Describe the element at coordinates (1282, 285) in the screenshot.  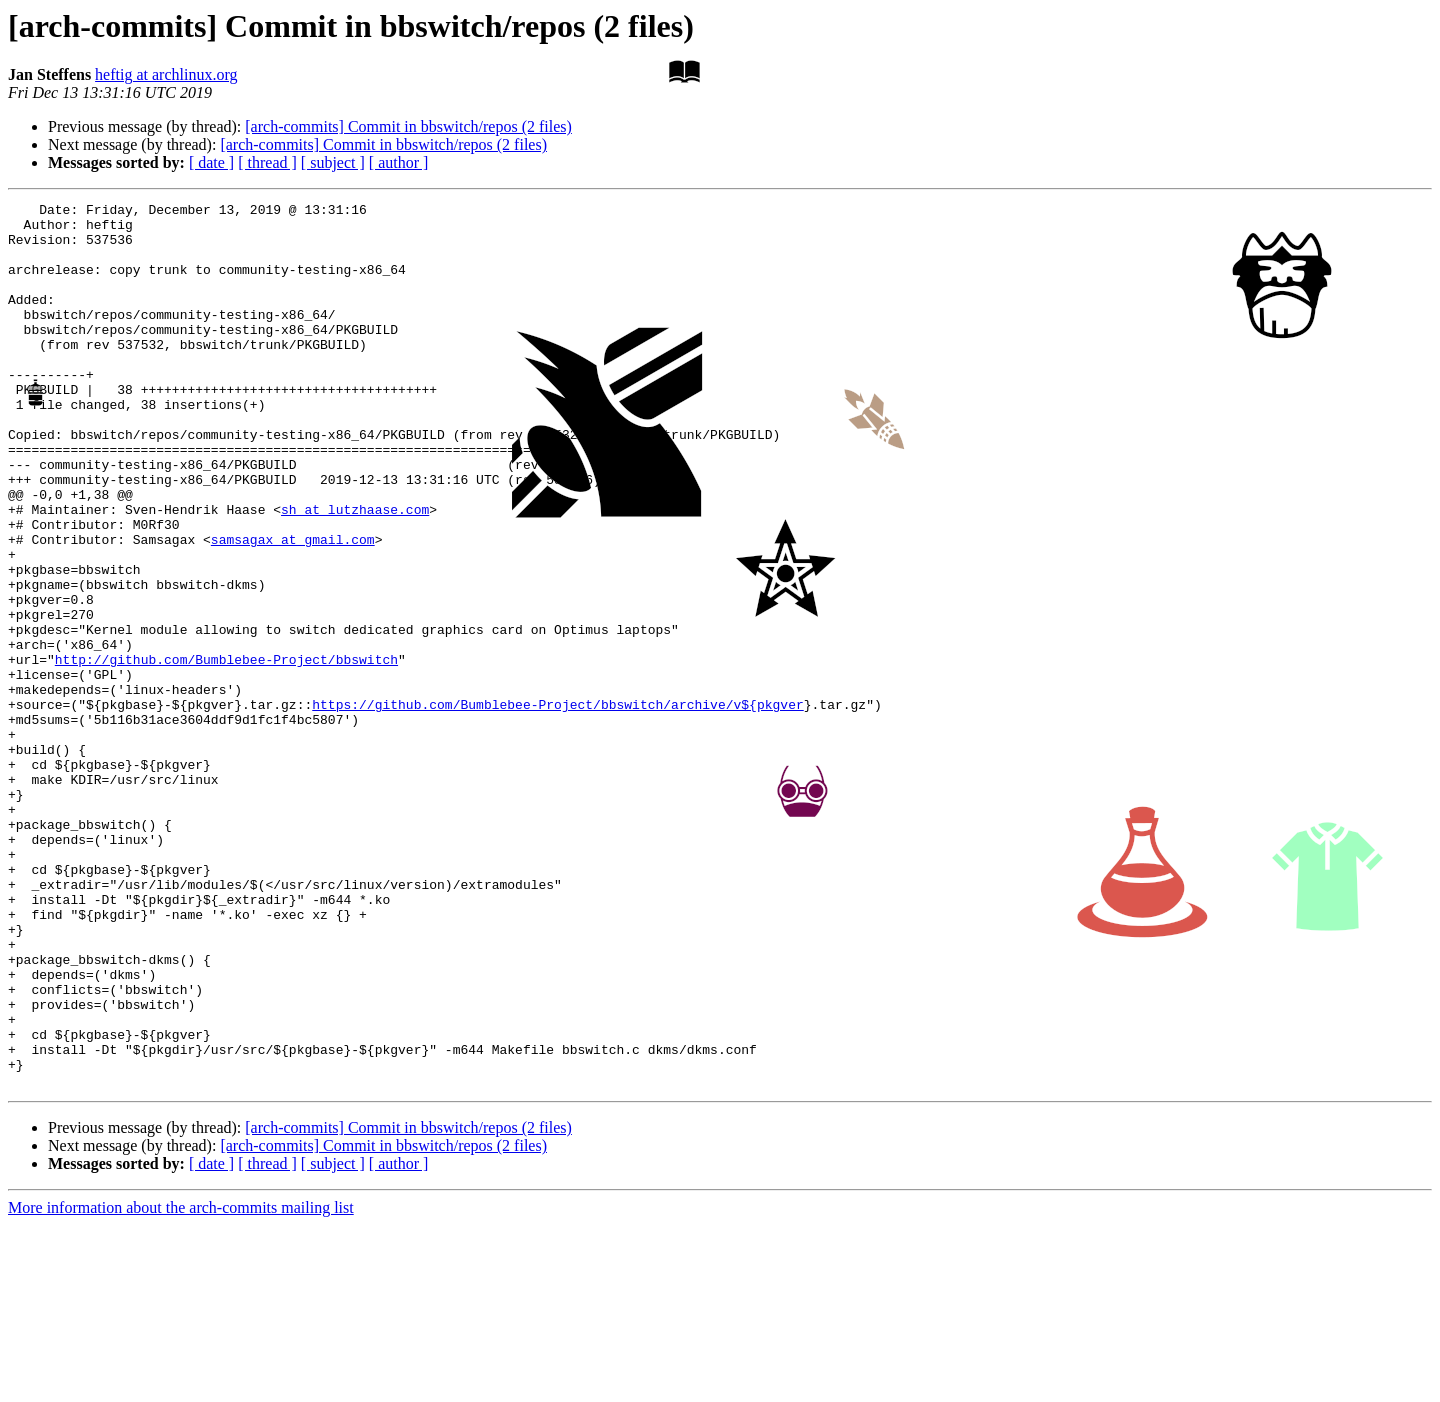
I see `select the old king character or unit` at that location.